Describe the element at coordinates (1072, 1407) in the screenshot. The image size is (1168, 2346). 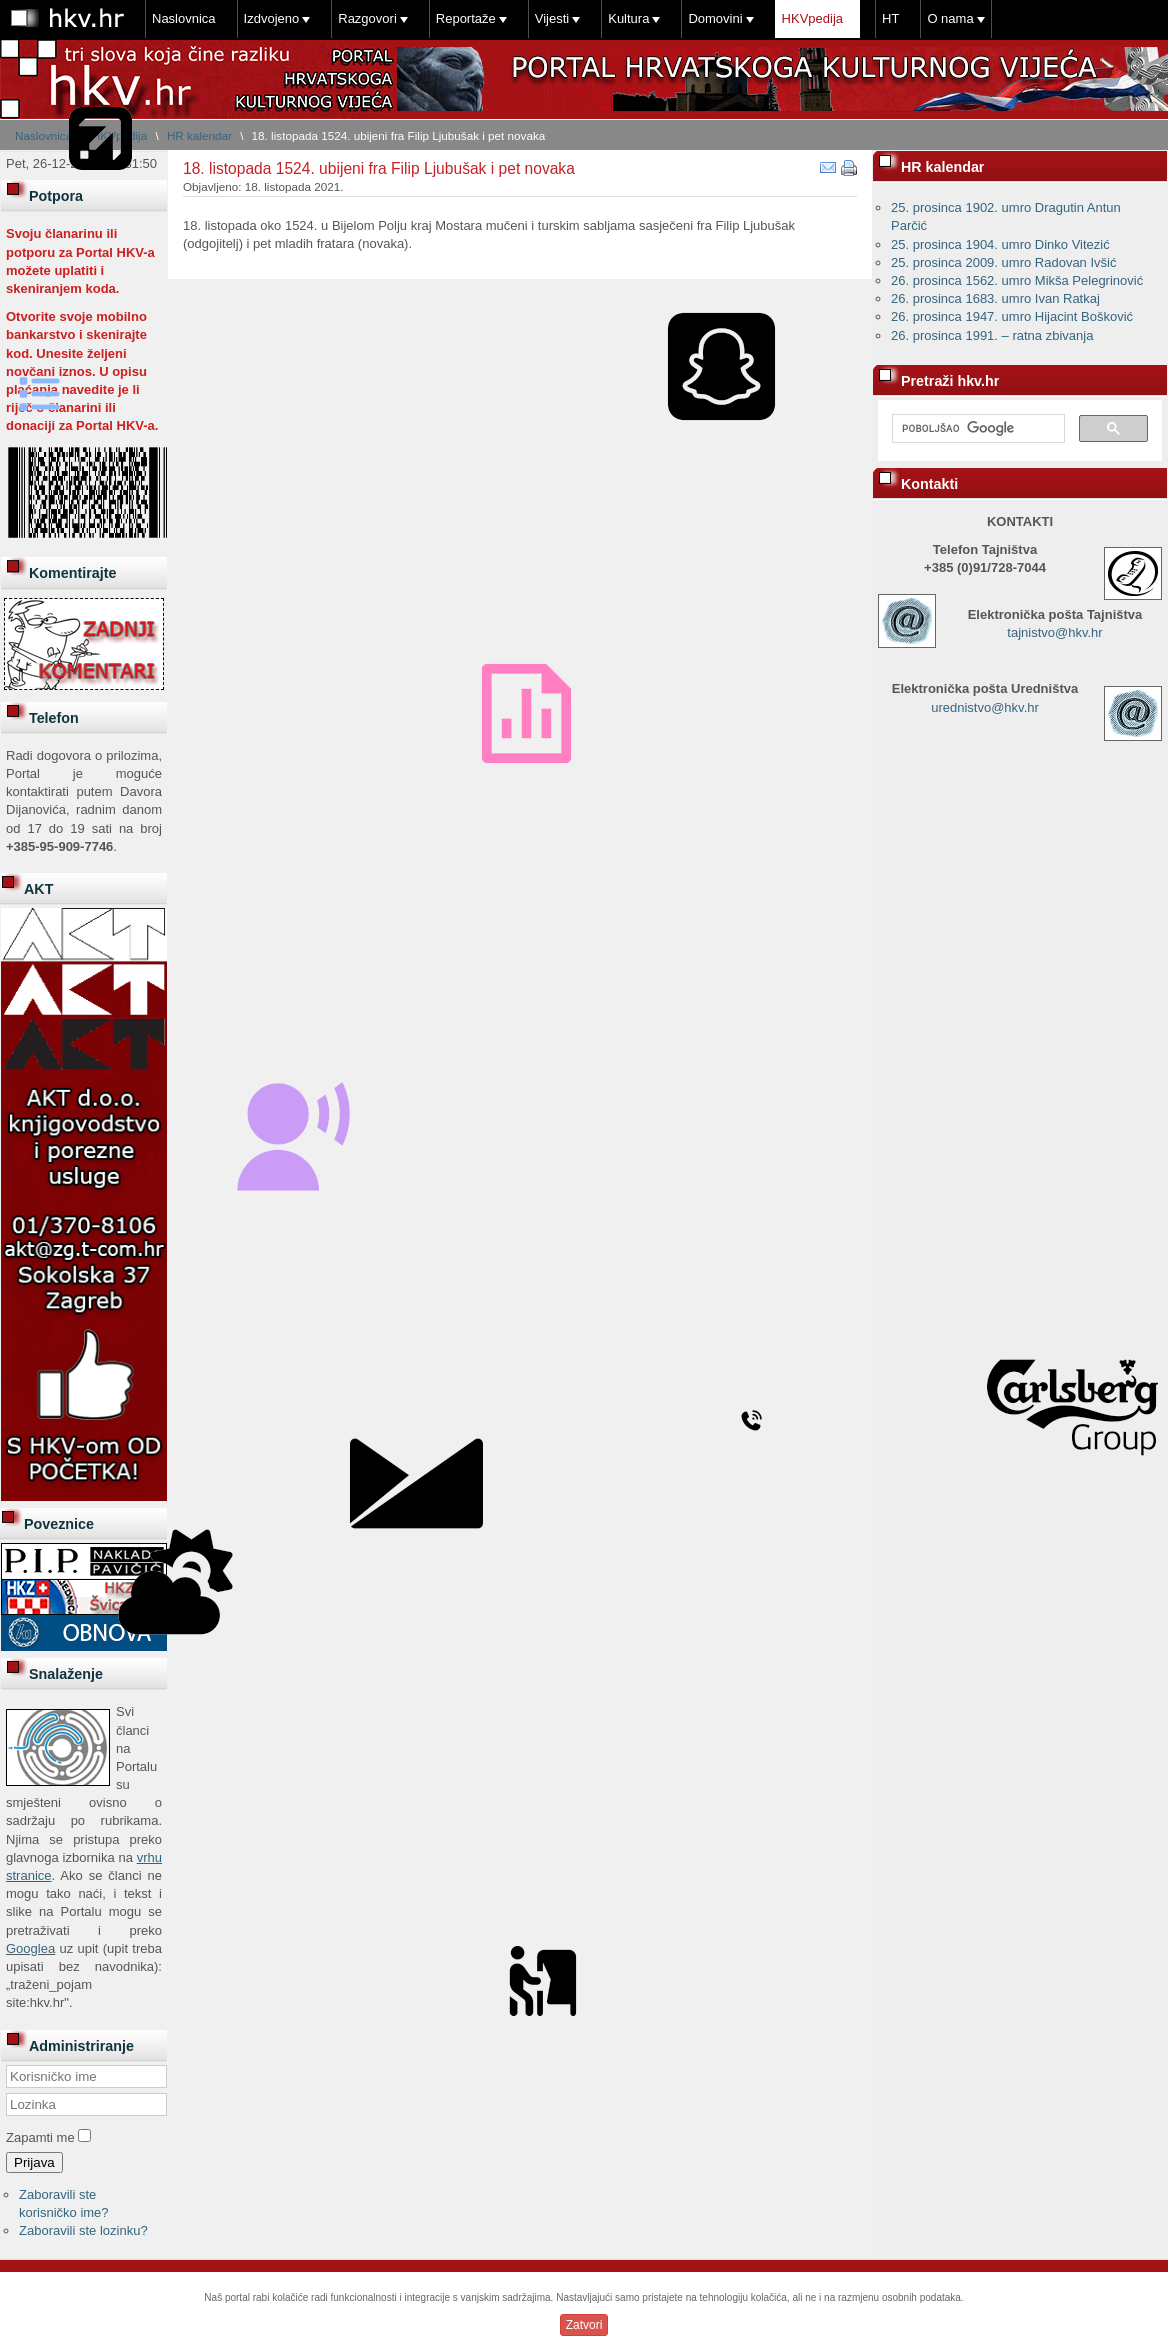
I see `Carlsberg Group company logo` at that location.